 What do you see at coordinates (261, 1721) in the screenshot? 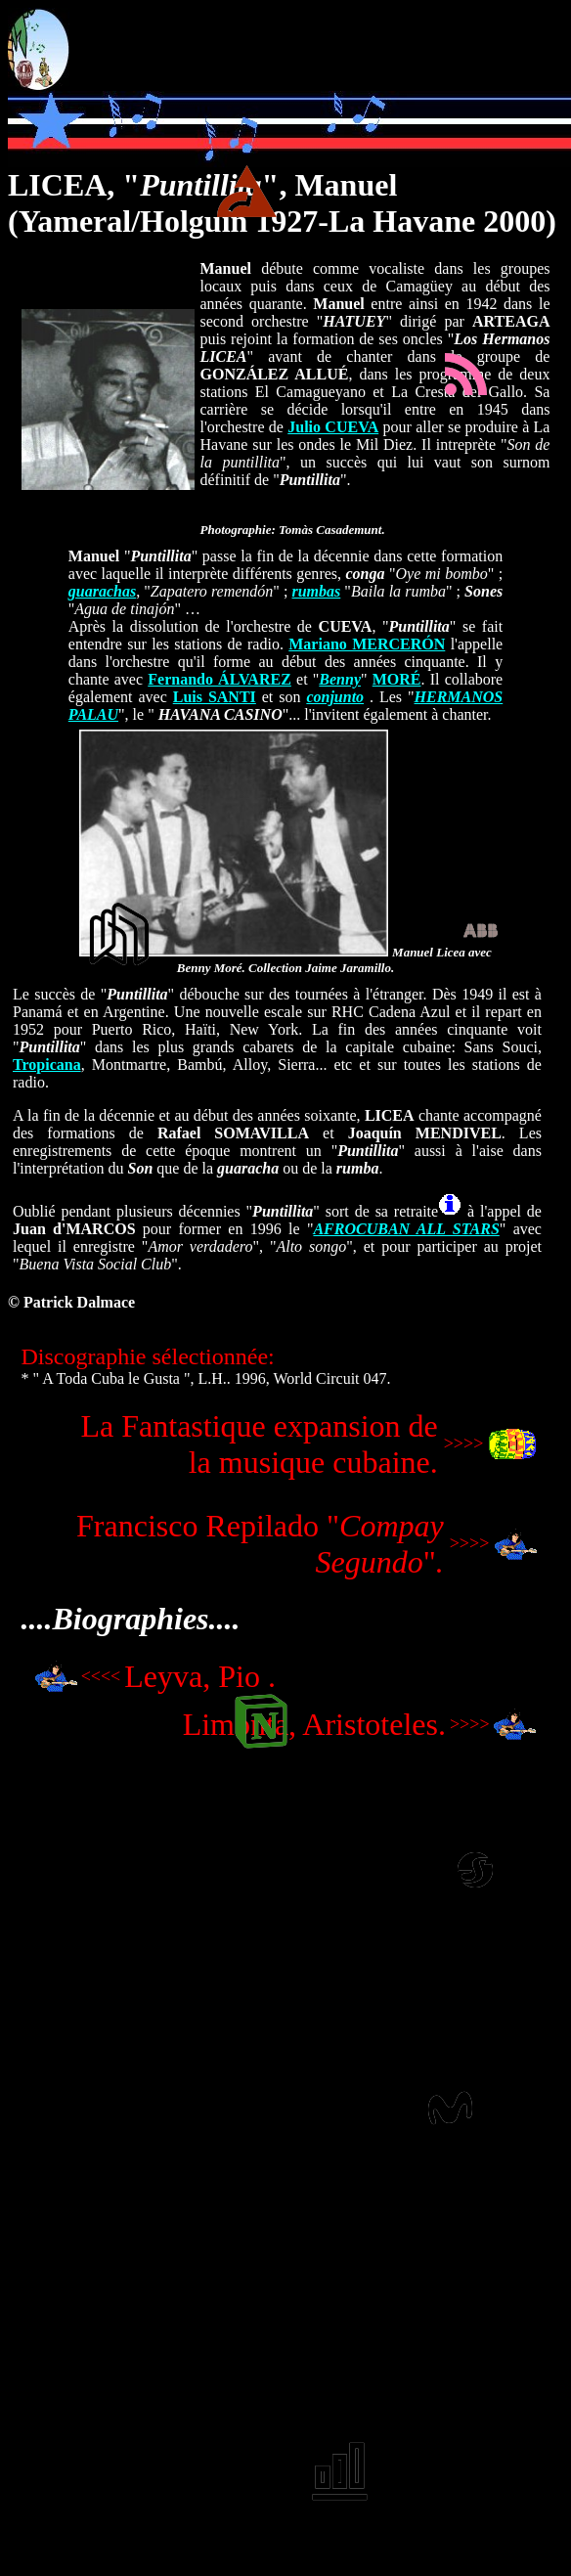
I see `open Notion app` at bounding box center [261, 1721].